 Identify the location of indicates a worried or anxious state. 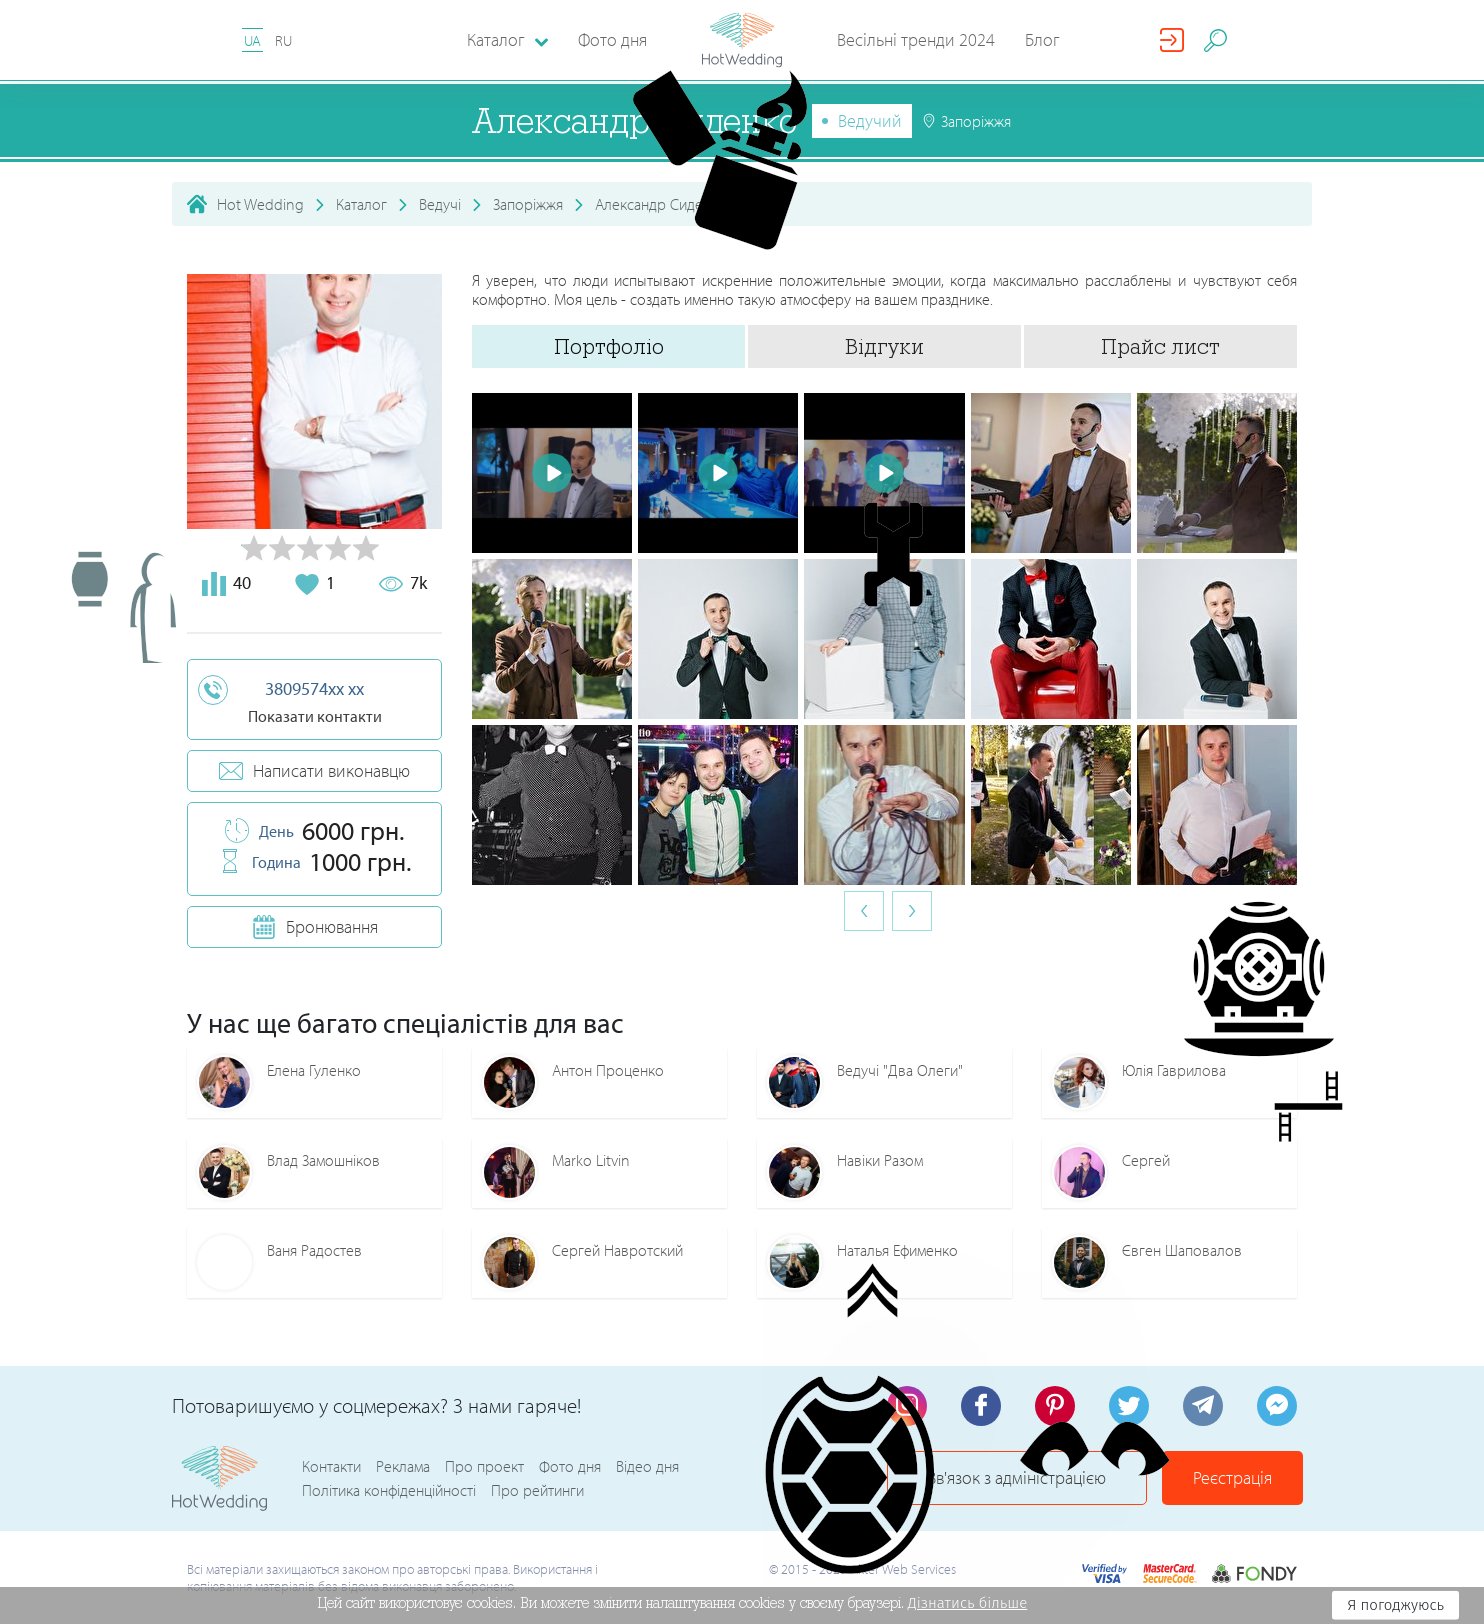
(1093, 1454).